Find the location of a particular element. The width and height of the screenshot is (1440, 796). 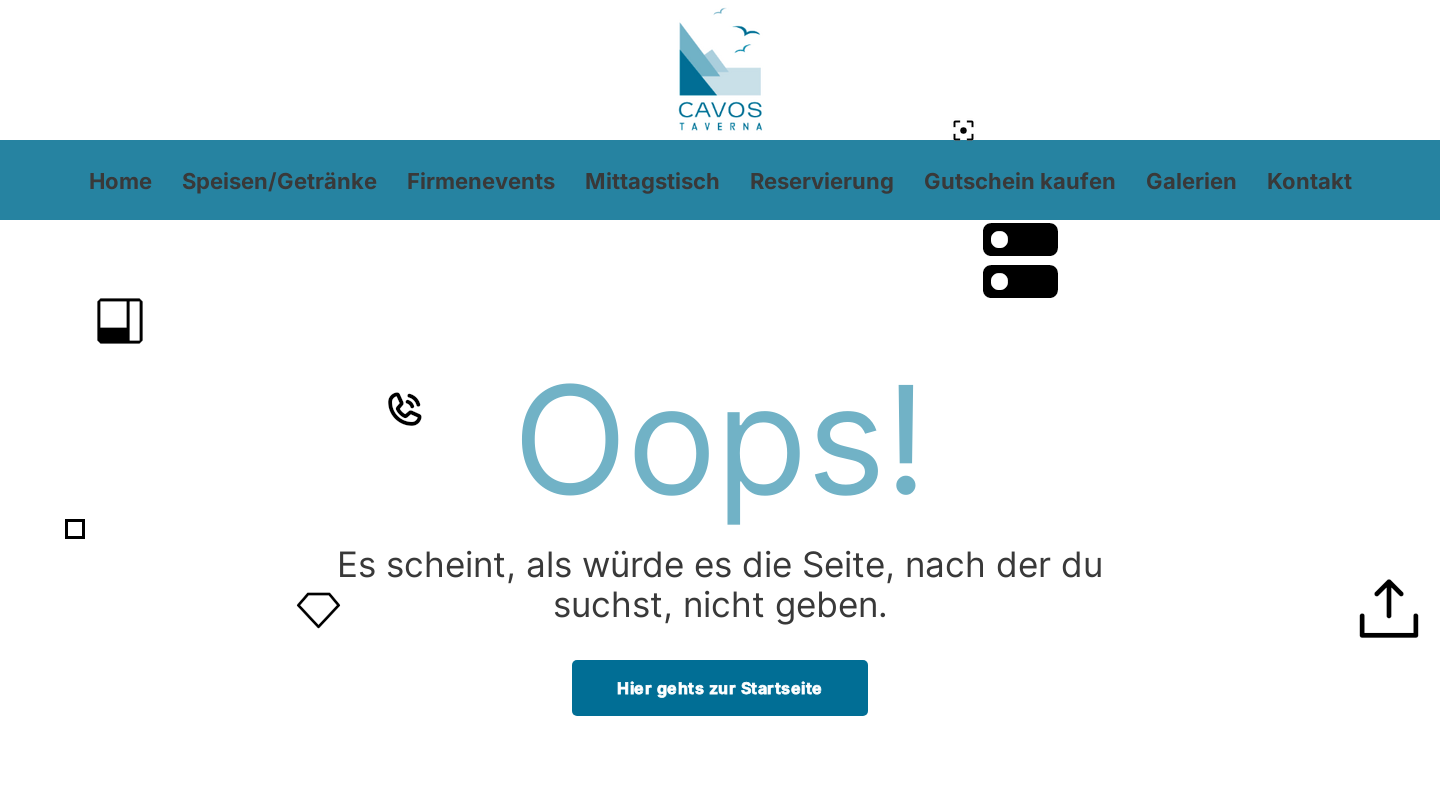

stop media playback is located at coordinates (75, 529).